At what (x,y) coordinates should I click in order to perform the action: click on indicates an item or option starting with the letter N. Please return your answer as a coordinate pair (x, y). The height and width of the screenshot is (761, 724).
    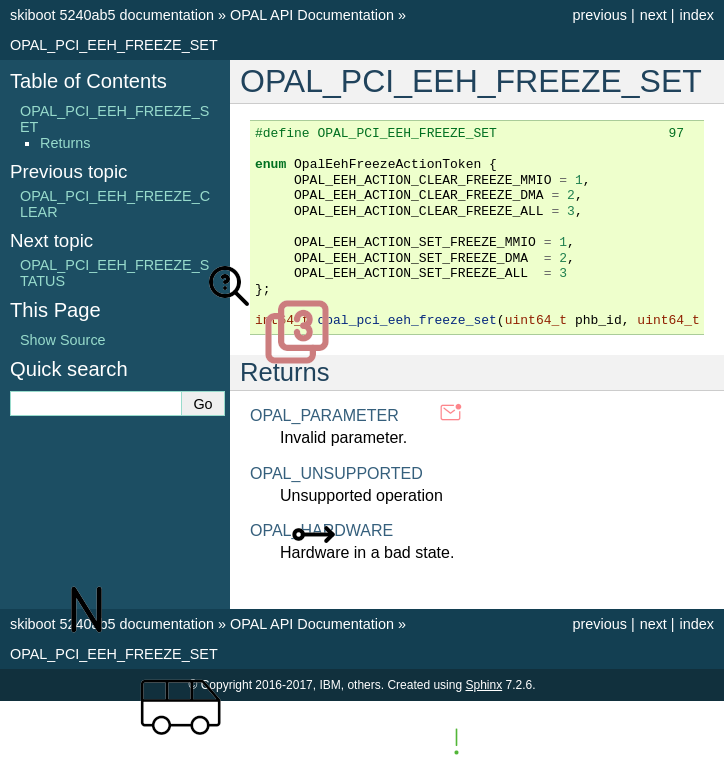
    Looking at the image, I should click on (86, 609).